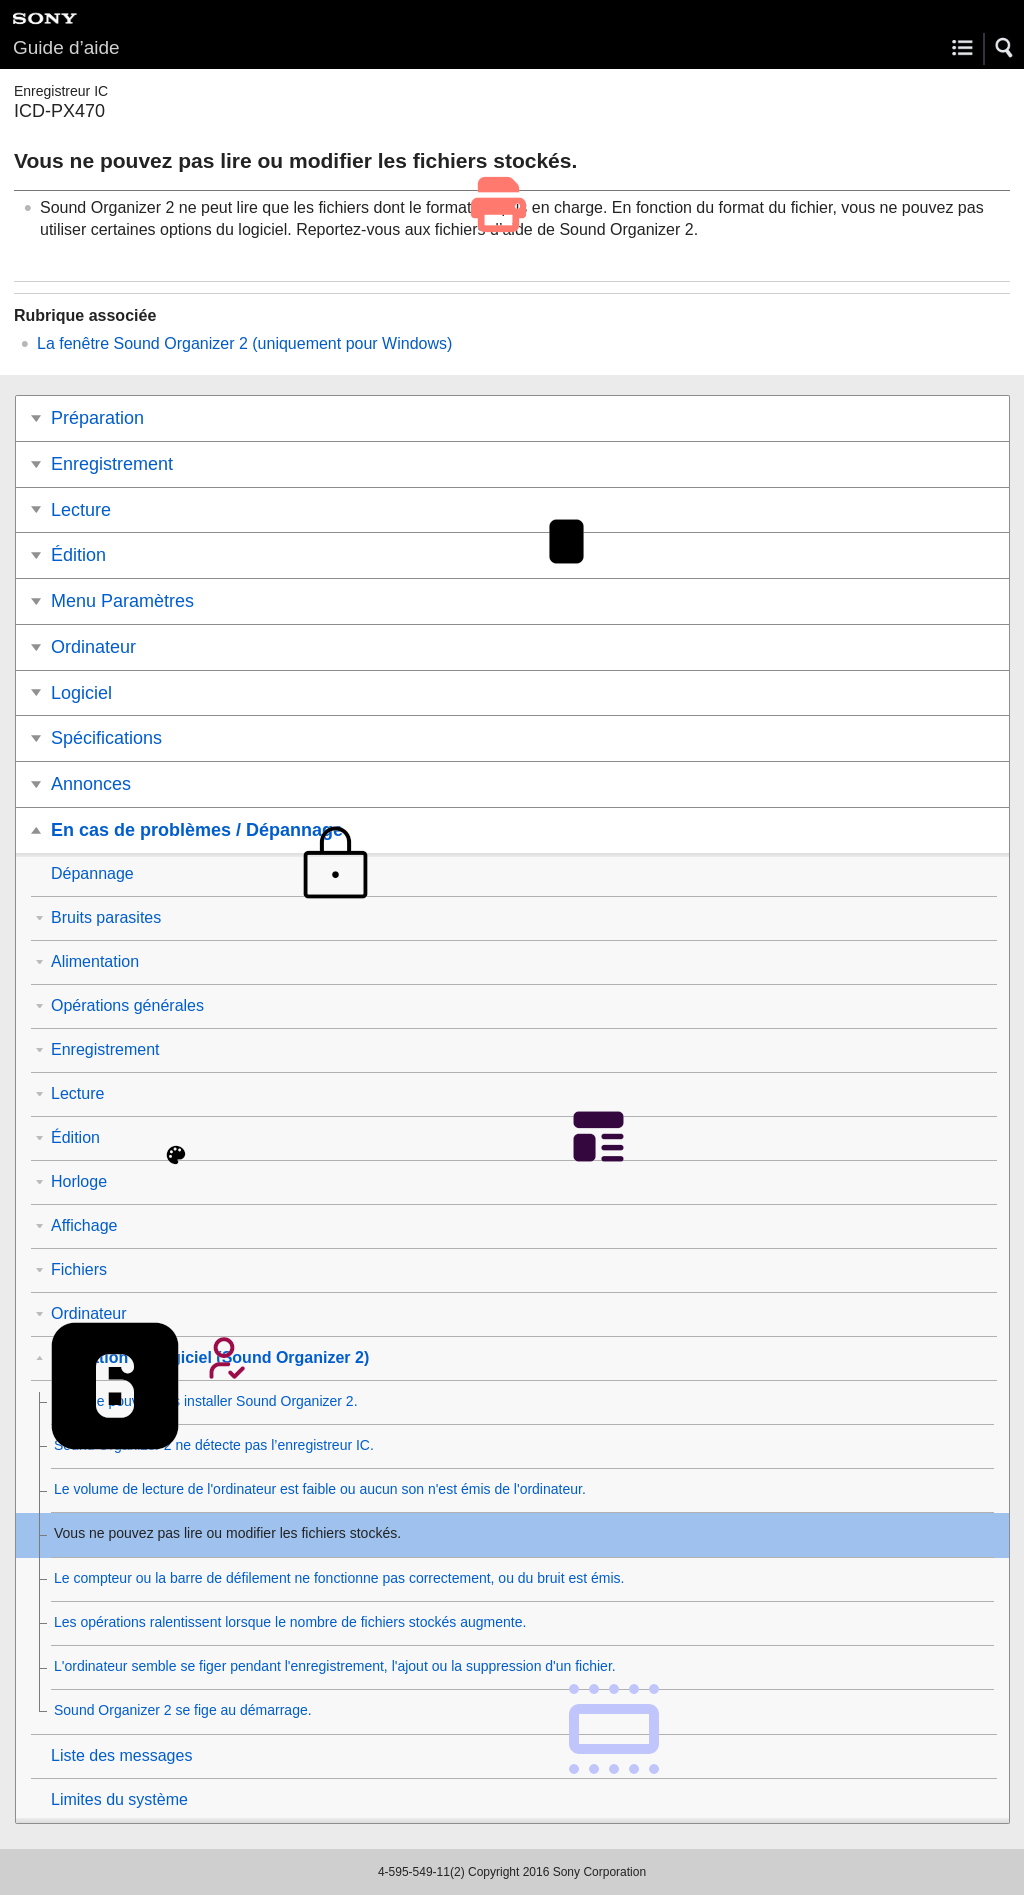 The height and width of the screenshot is (1895, 1024). What do you see at coordinates (566, 541) in the screenshot?
I see `switch to portrait orientation` at bounding box center [566, 541].